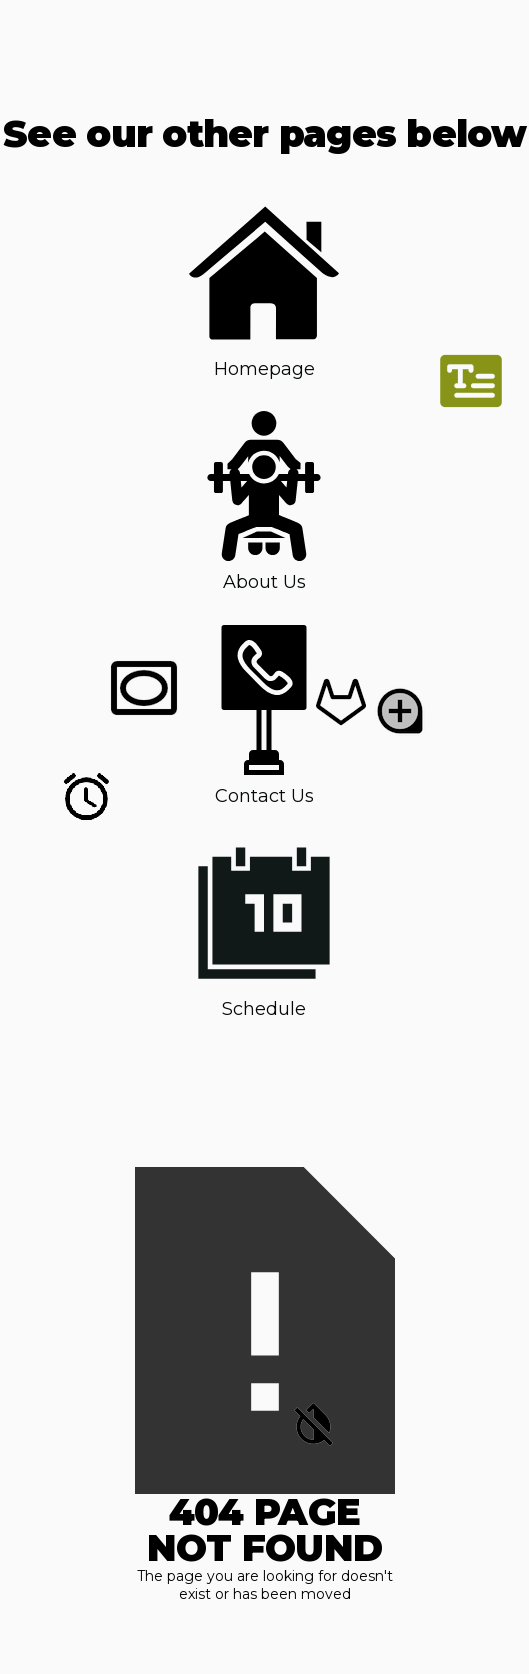  I want to click on disable color inversion mode, so click(313, 1423).